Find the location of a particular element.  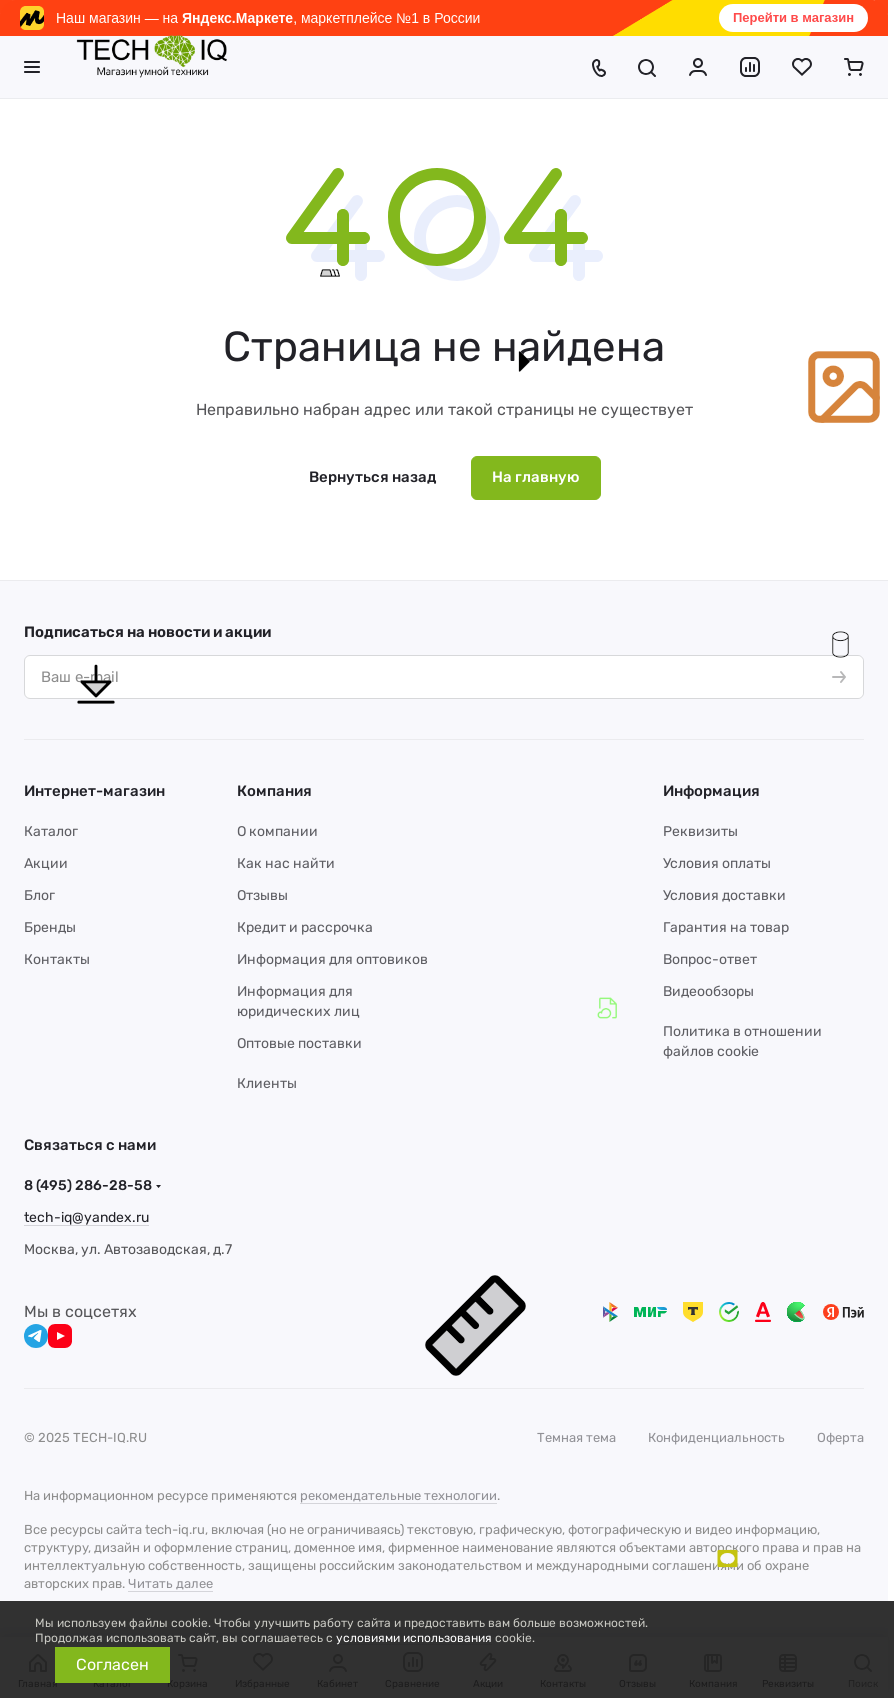

apply vignette effect to image is located at coordinates (727, 1558).